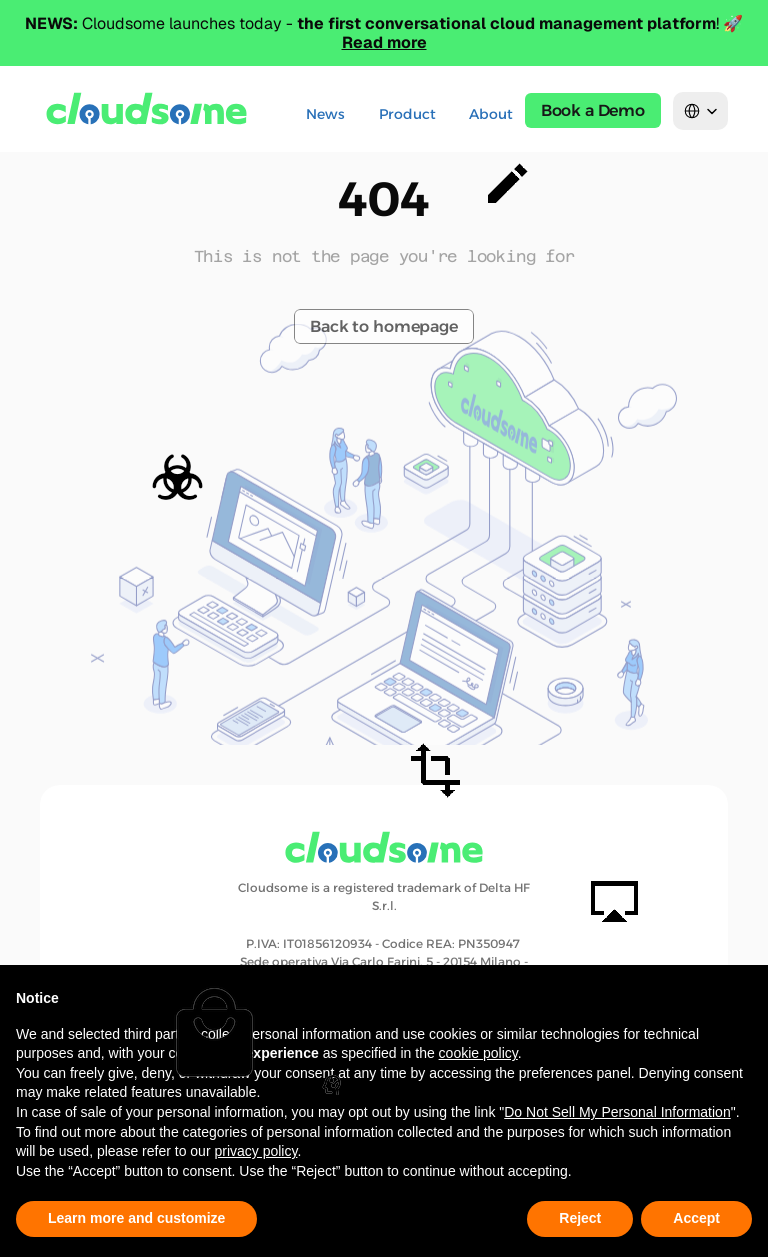 The image size is (768, 1257). Describe the element at coordinates (435, 770) in the screenshot. I see `transform or resize an image` at that location.